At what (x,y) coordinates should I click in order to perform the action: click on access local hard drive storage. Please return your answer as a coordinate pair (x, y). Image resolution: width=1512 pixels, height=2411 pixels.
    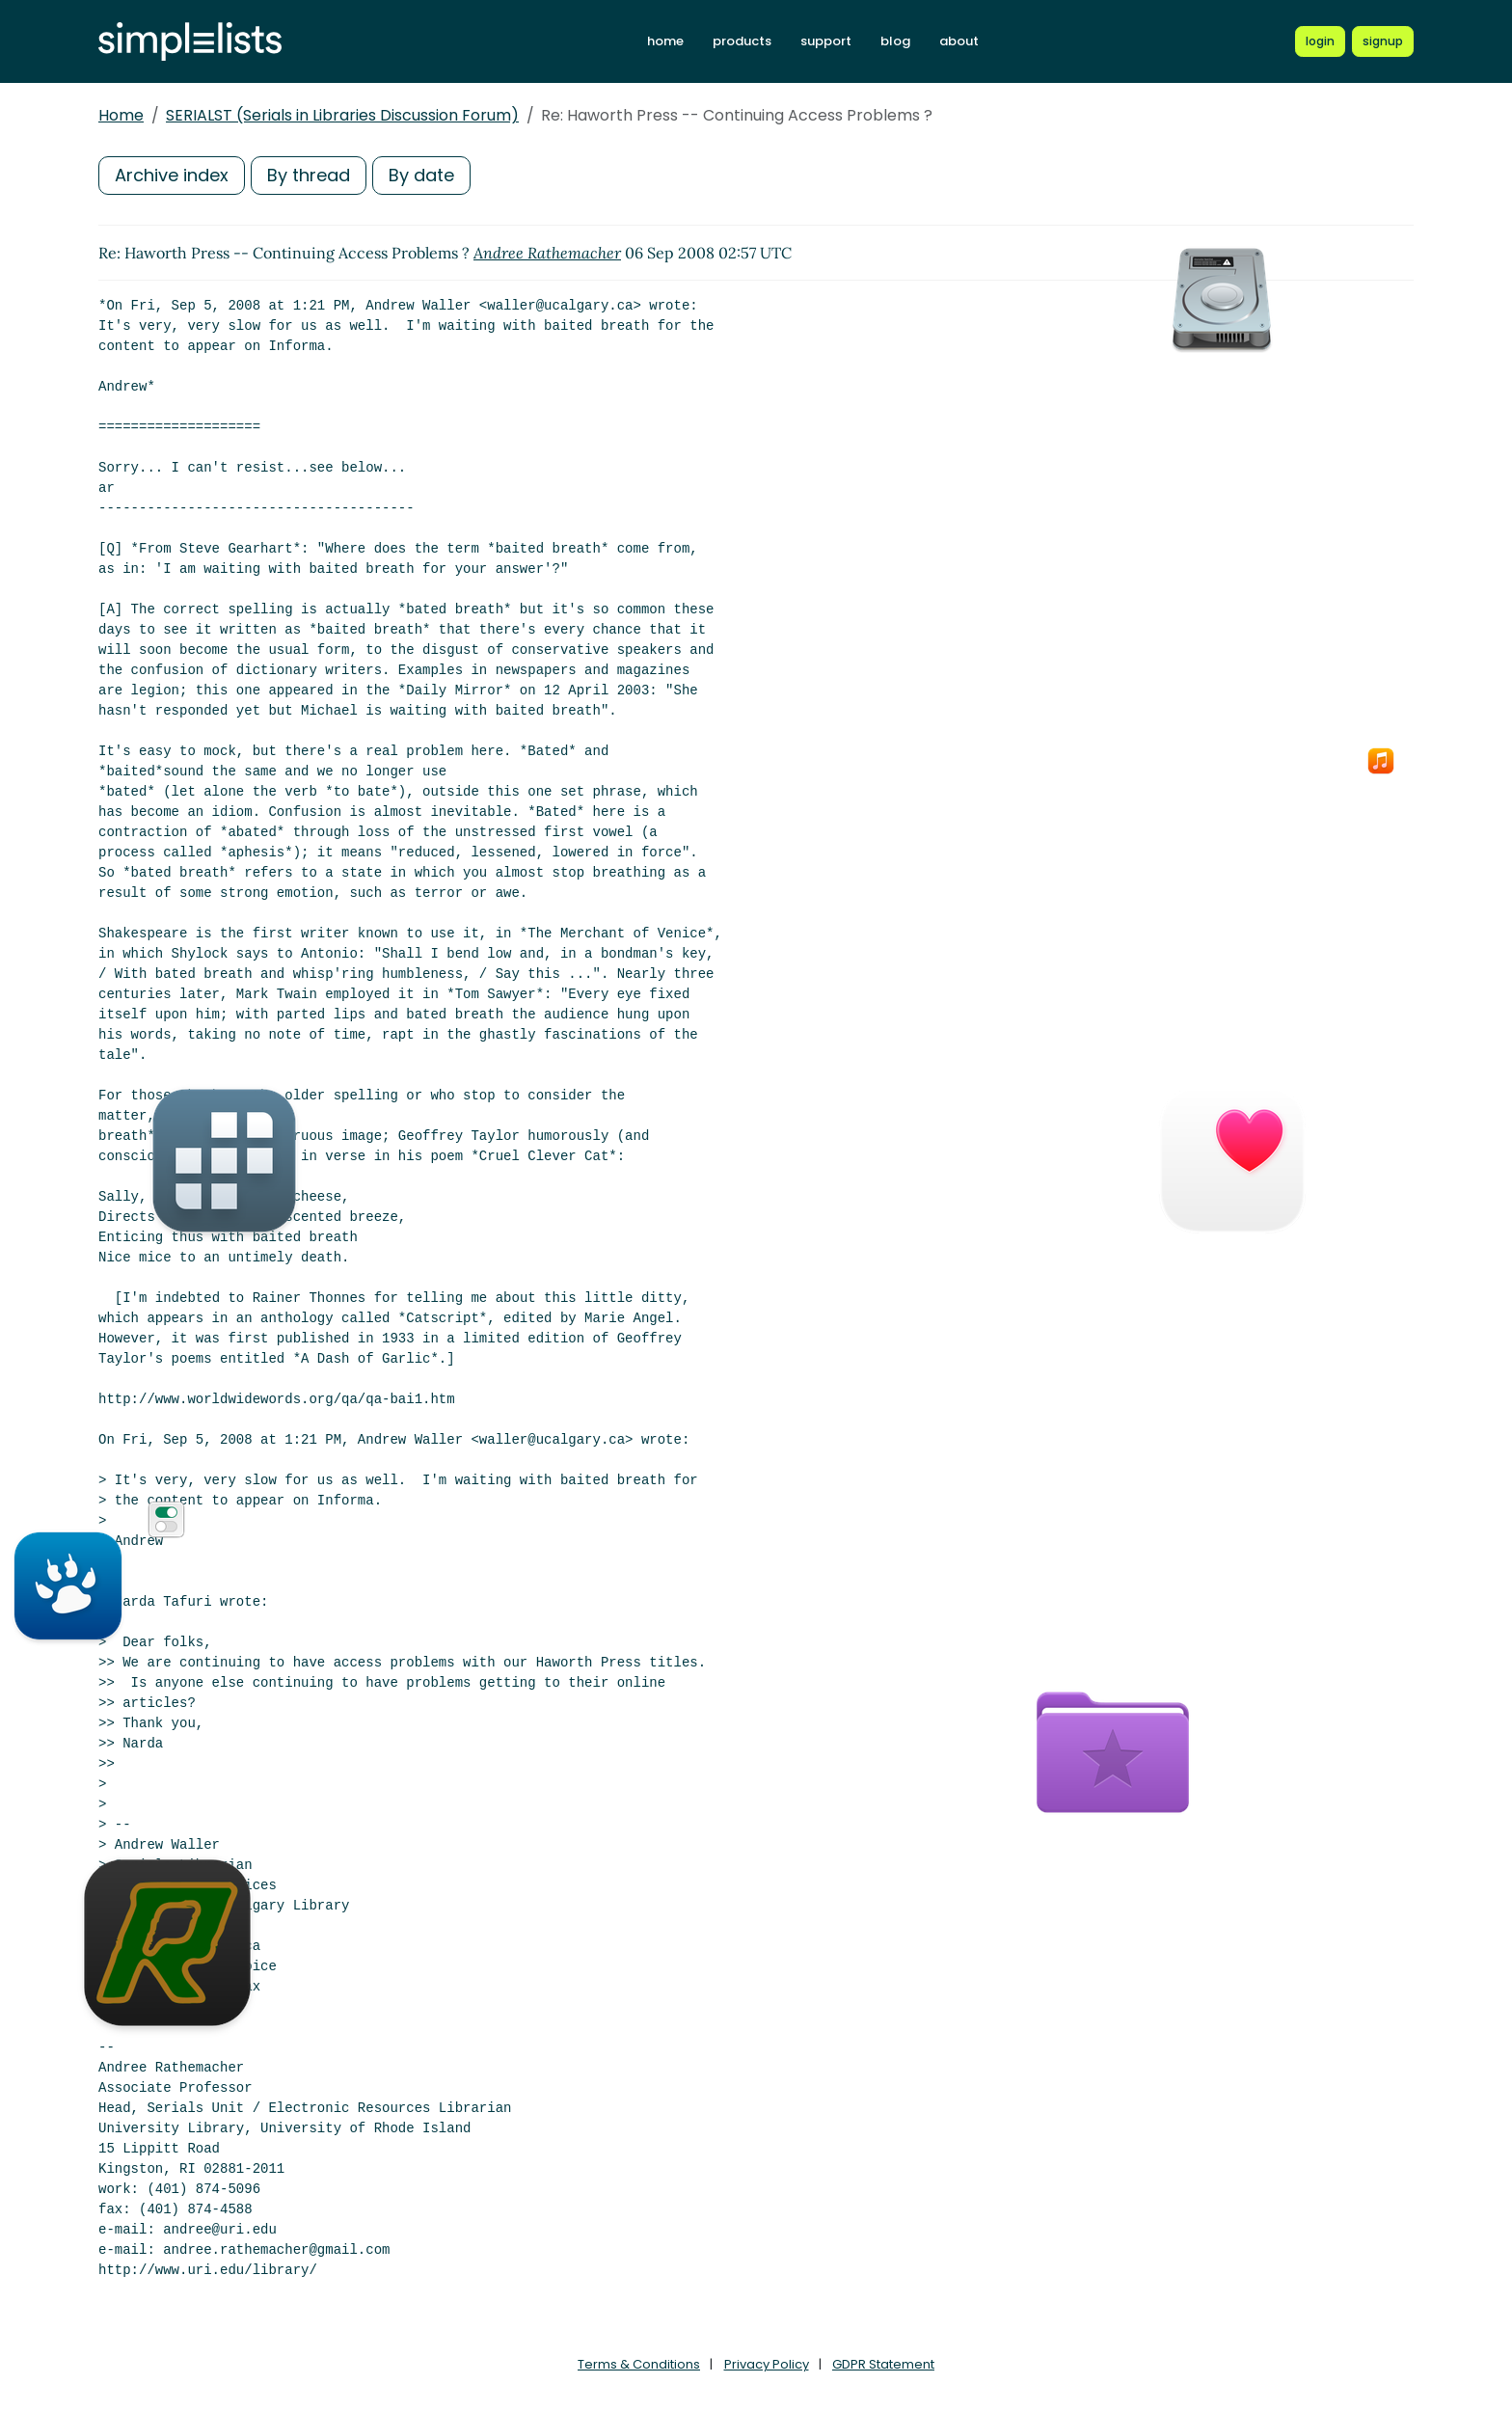
    Looking at the image, I should click on (1222, 299).